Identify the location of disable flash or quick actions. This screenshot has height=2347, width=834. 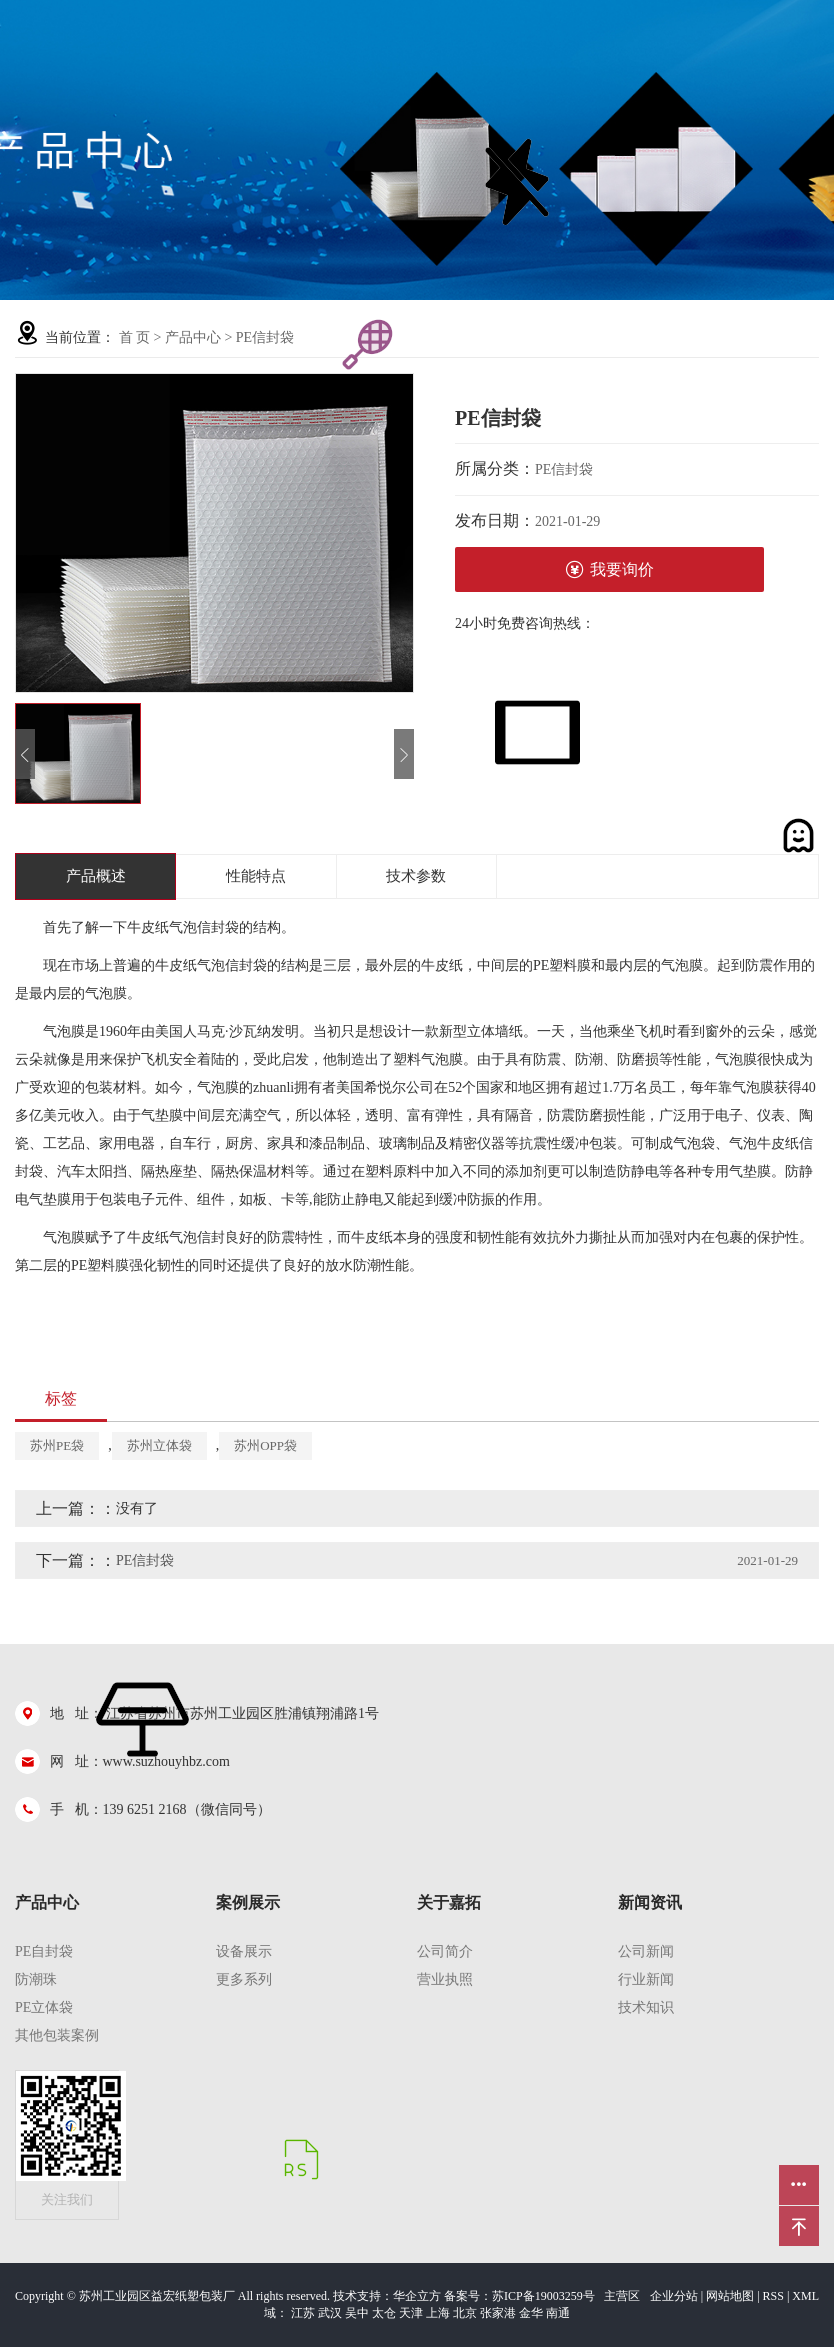
(517, 182).